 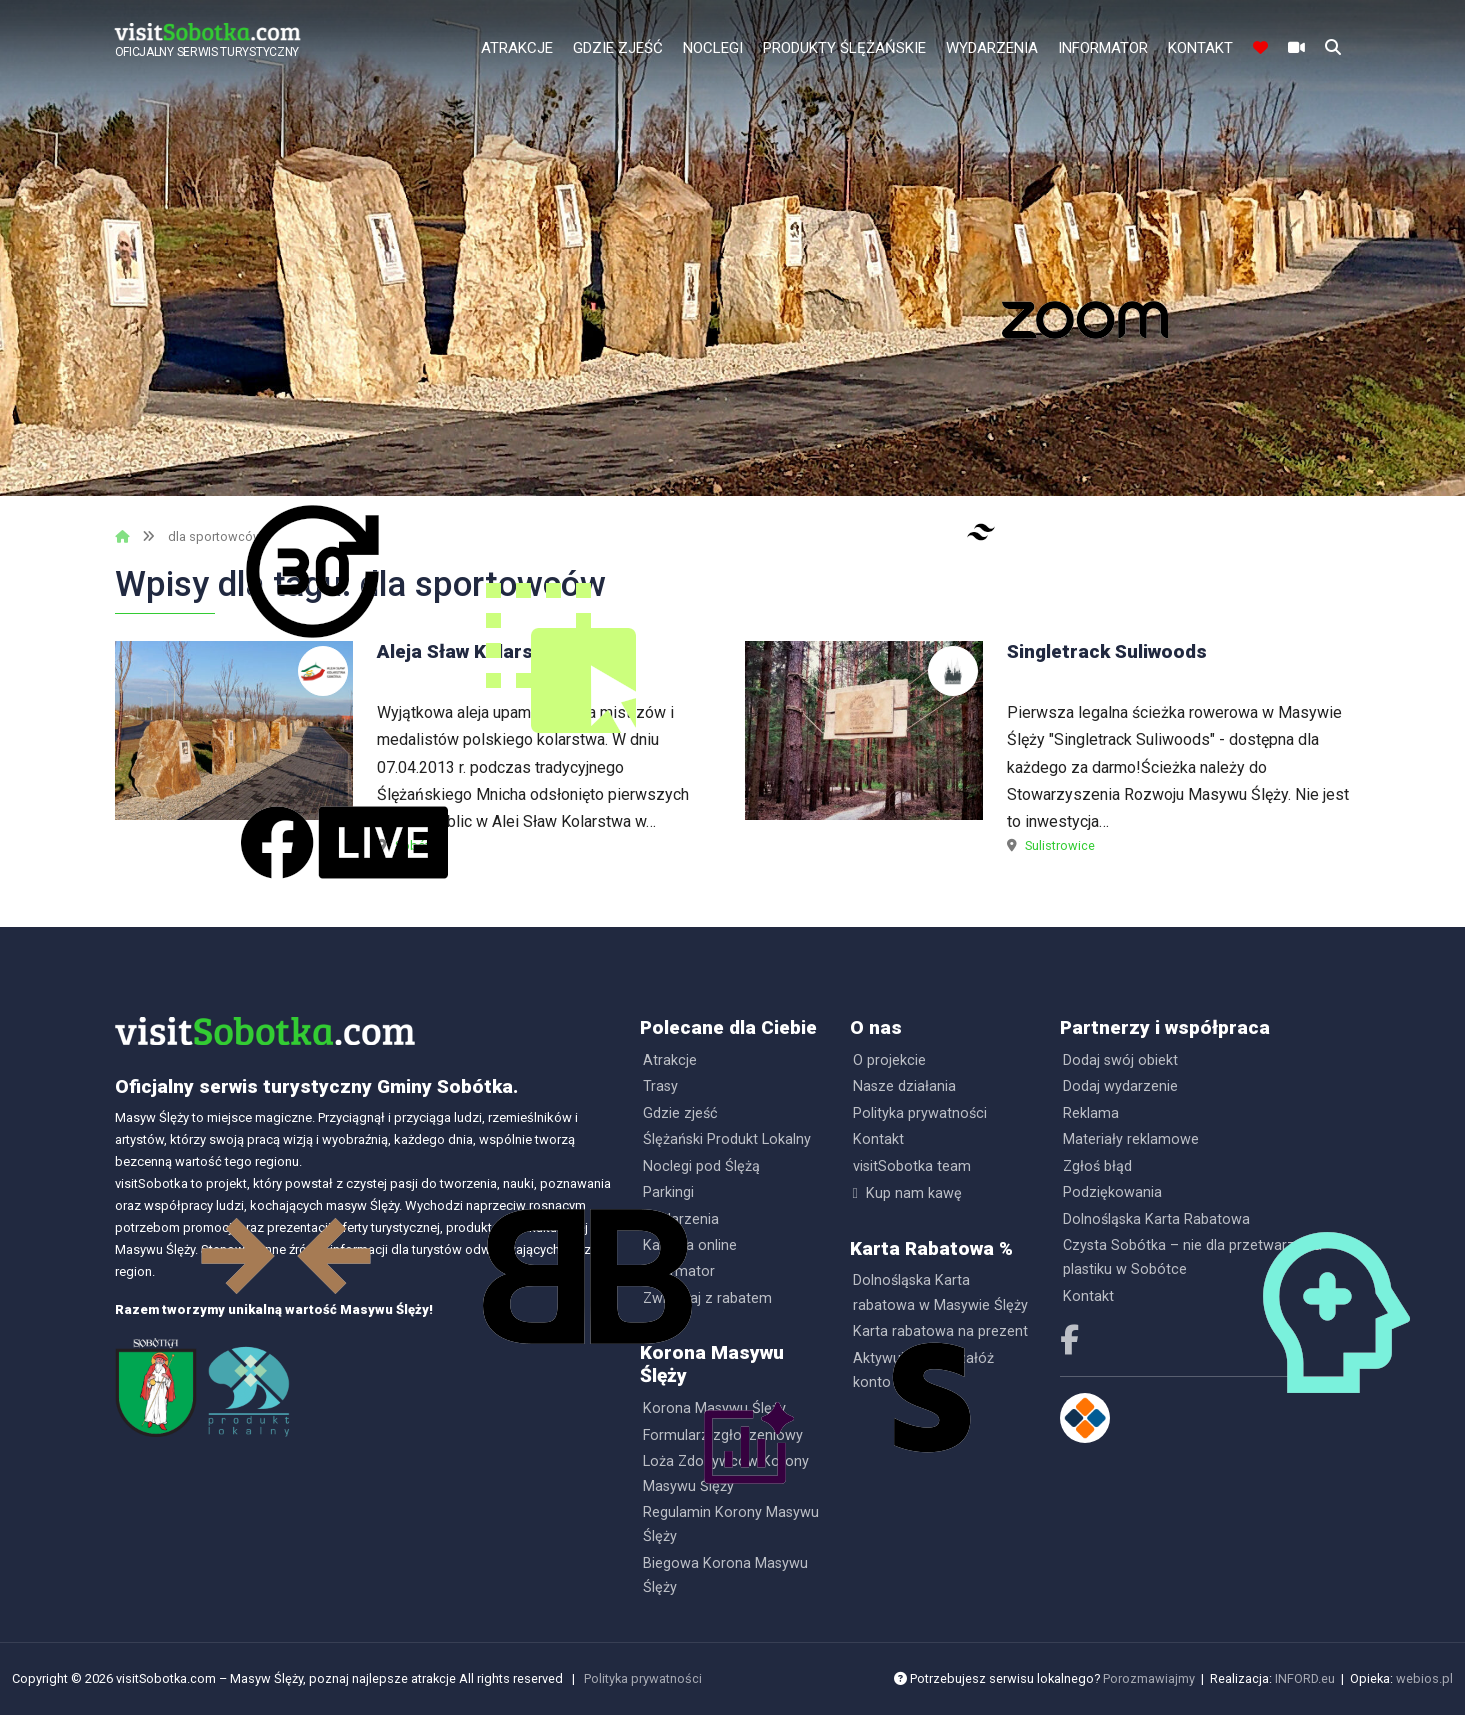 What do you see at coordinates (344, 842) in the screenshot?
I see `start a facebook live broadcast` at bounding box center [344, 842].